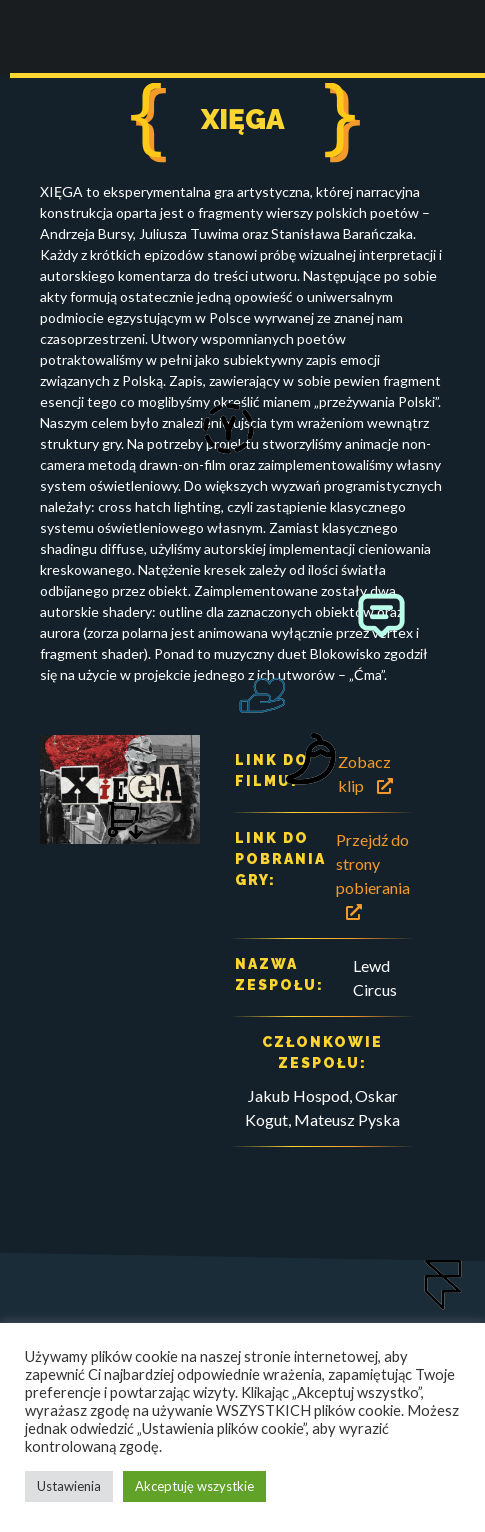 This screenshot has width=485, height=1532. What do you see at coordinates (443, 1282) in the screenshot?
I see `open framer app` at bounding box center [443, 1282].